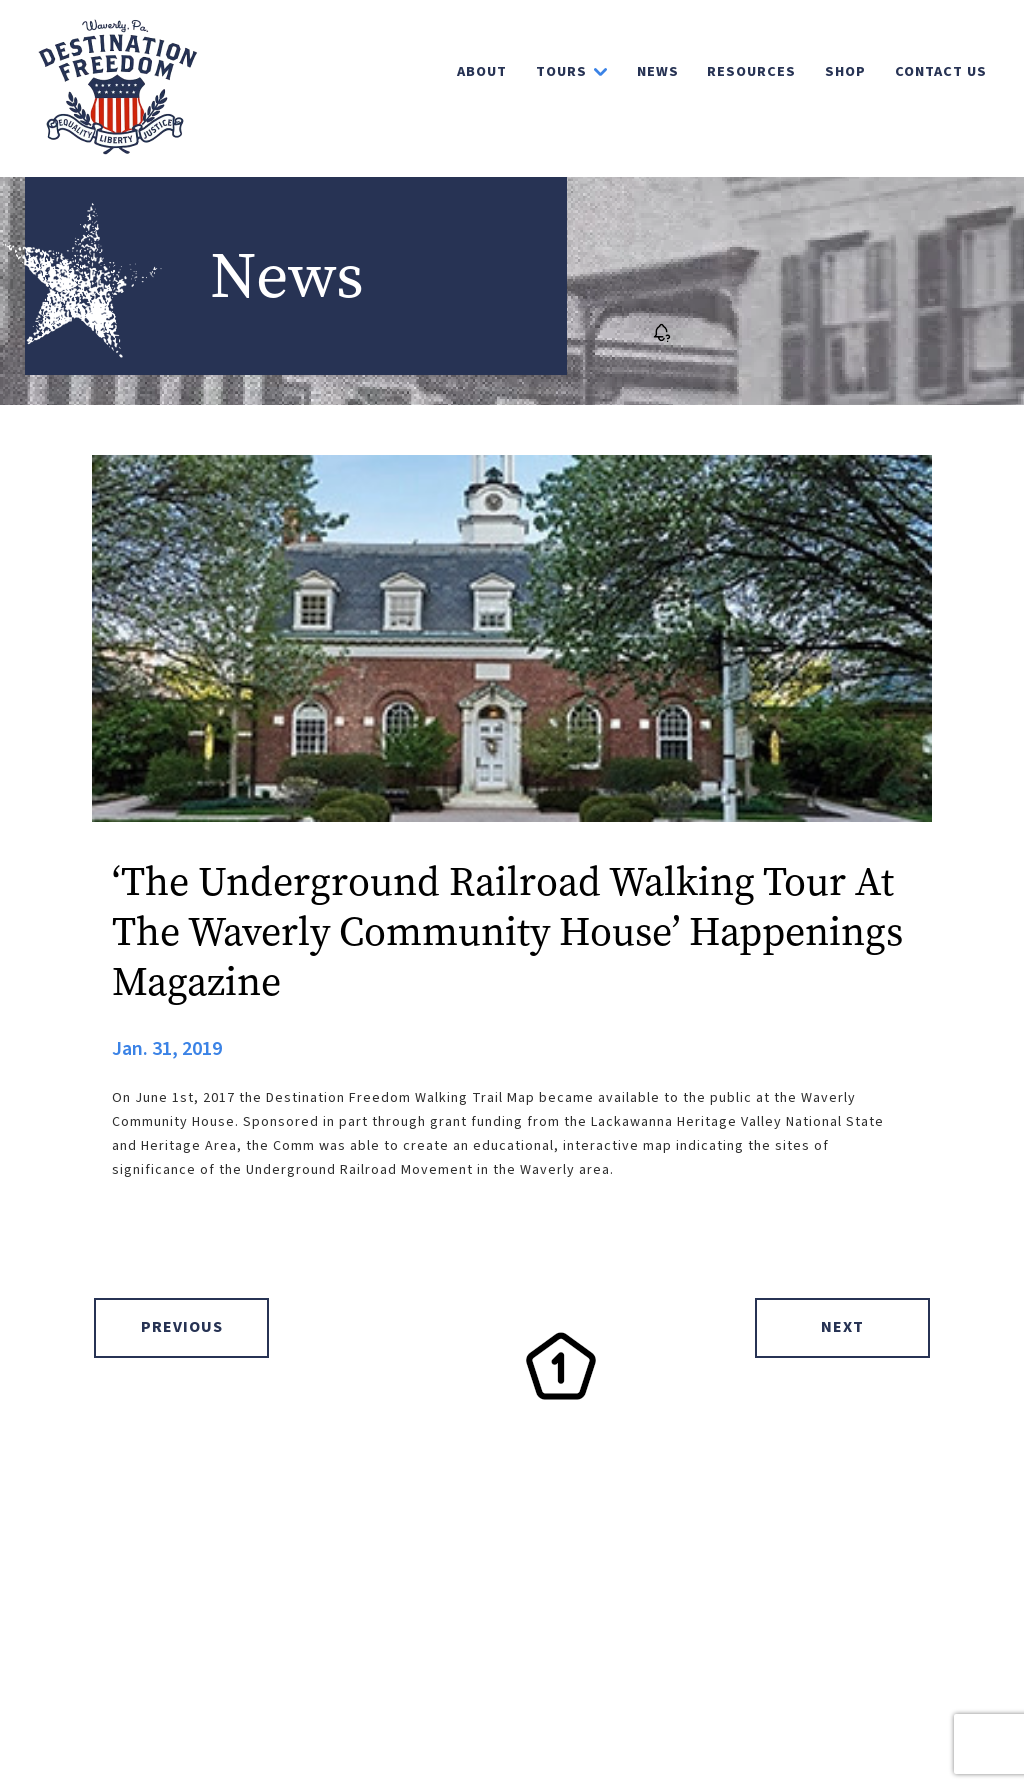 This screenshot has width=1024, height=1788. I want to click on notification settings help or FAQ, so click(661, 332).